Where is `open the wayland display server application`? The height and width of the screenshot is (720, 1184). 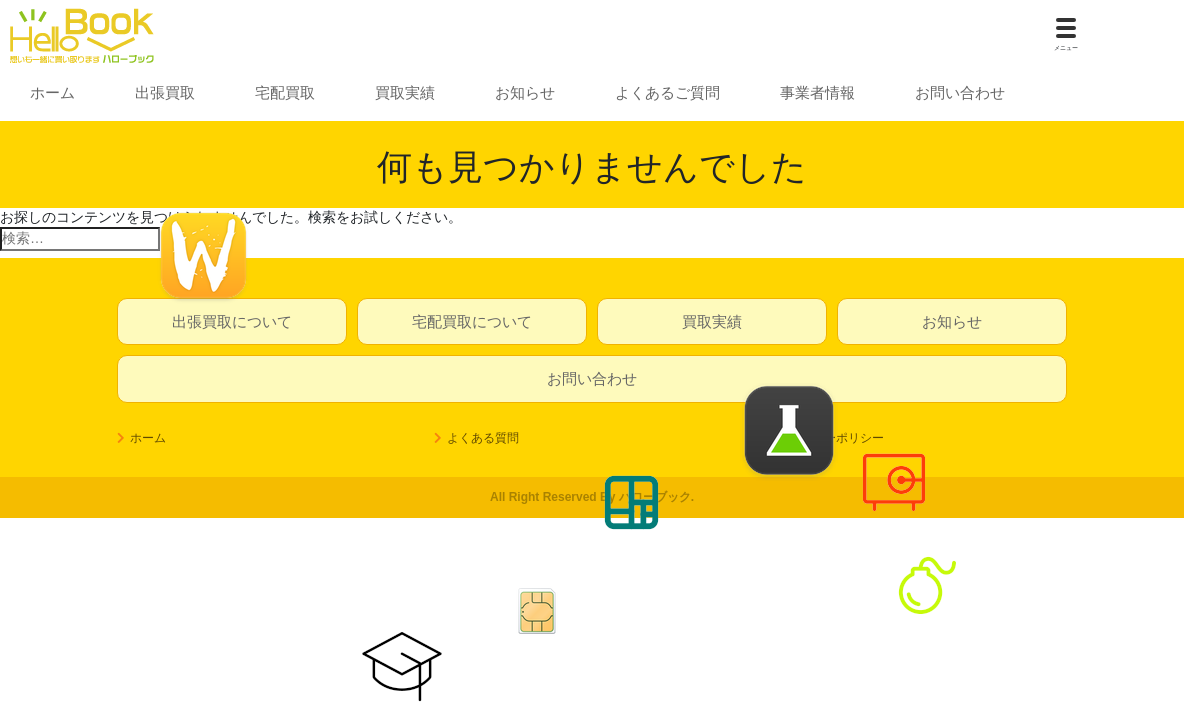
open the wayland display server application is located at coordinates (203, 255).